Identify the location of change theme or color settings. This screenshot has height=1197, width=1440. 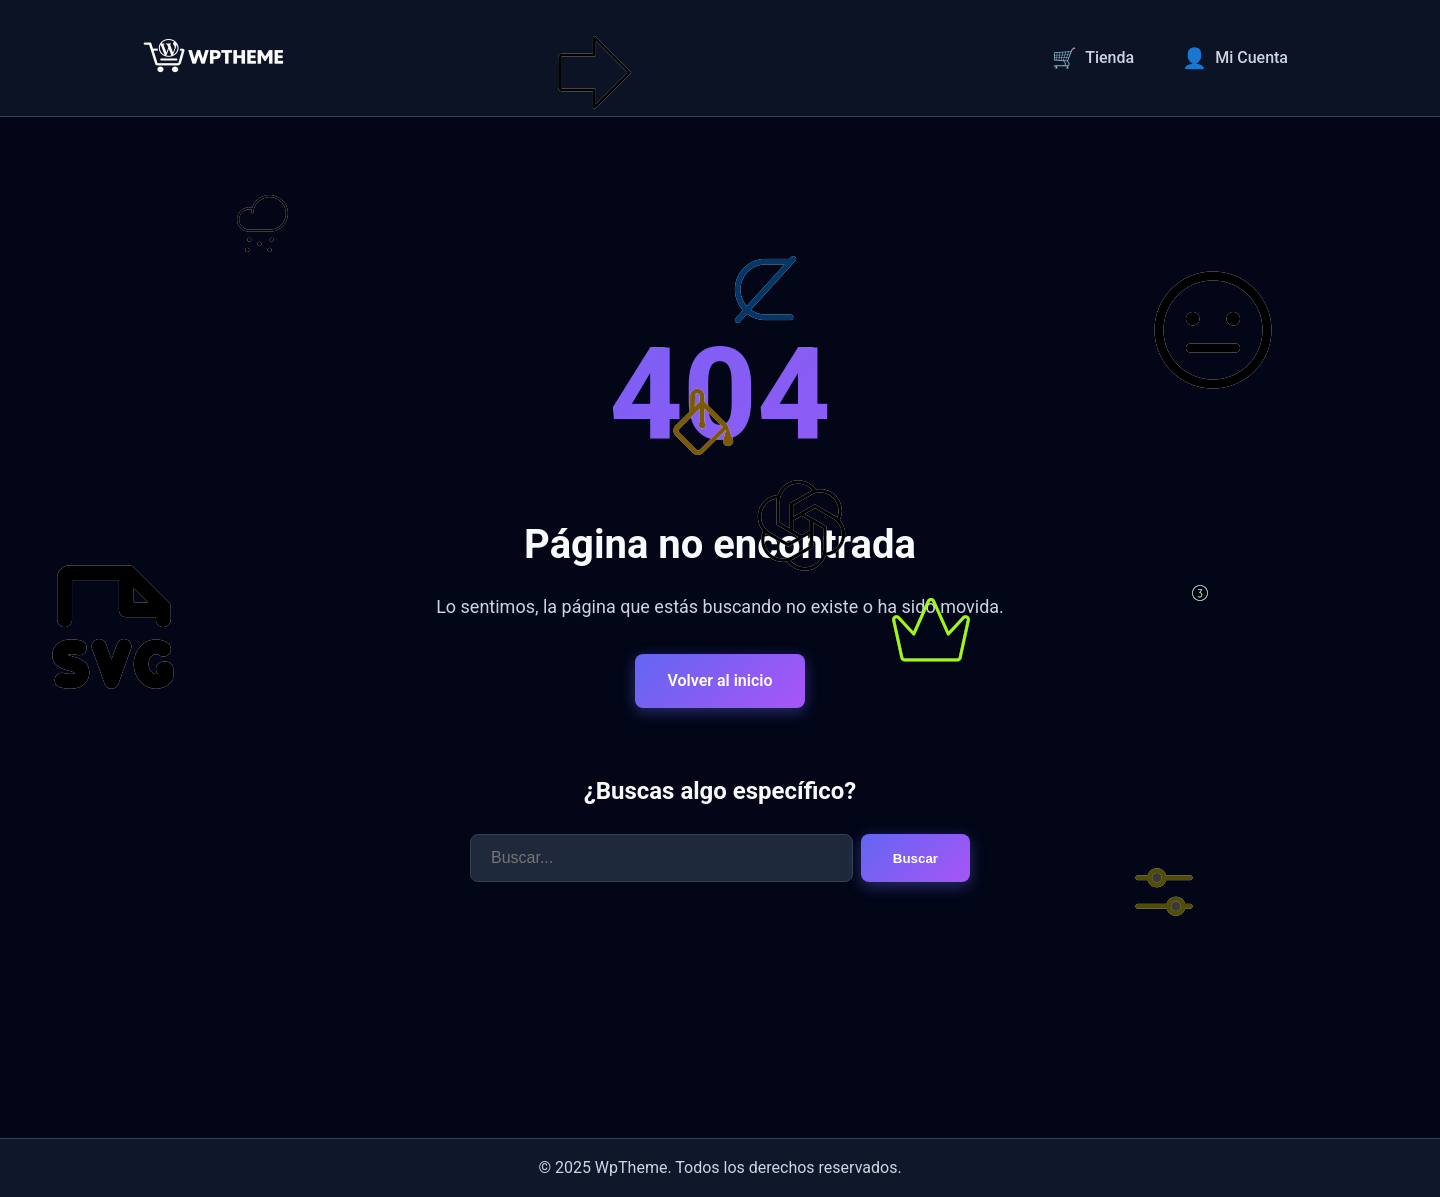
(702, 422).